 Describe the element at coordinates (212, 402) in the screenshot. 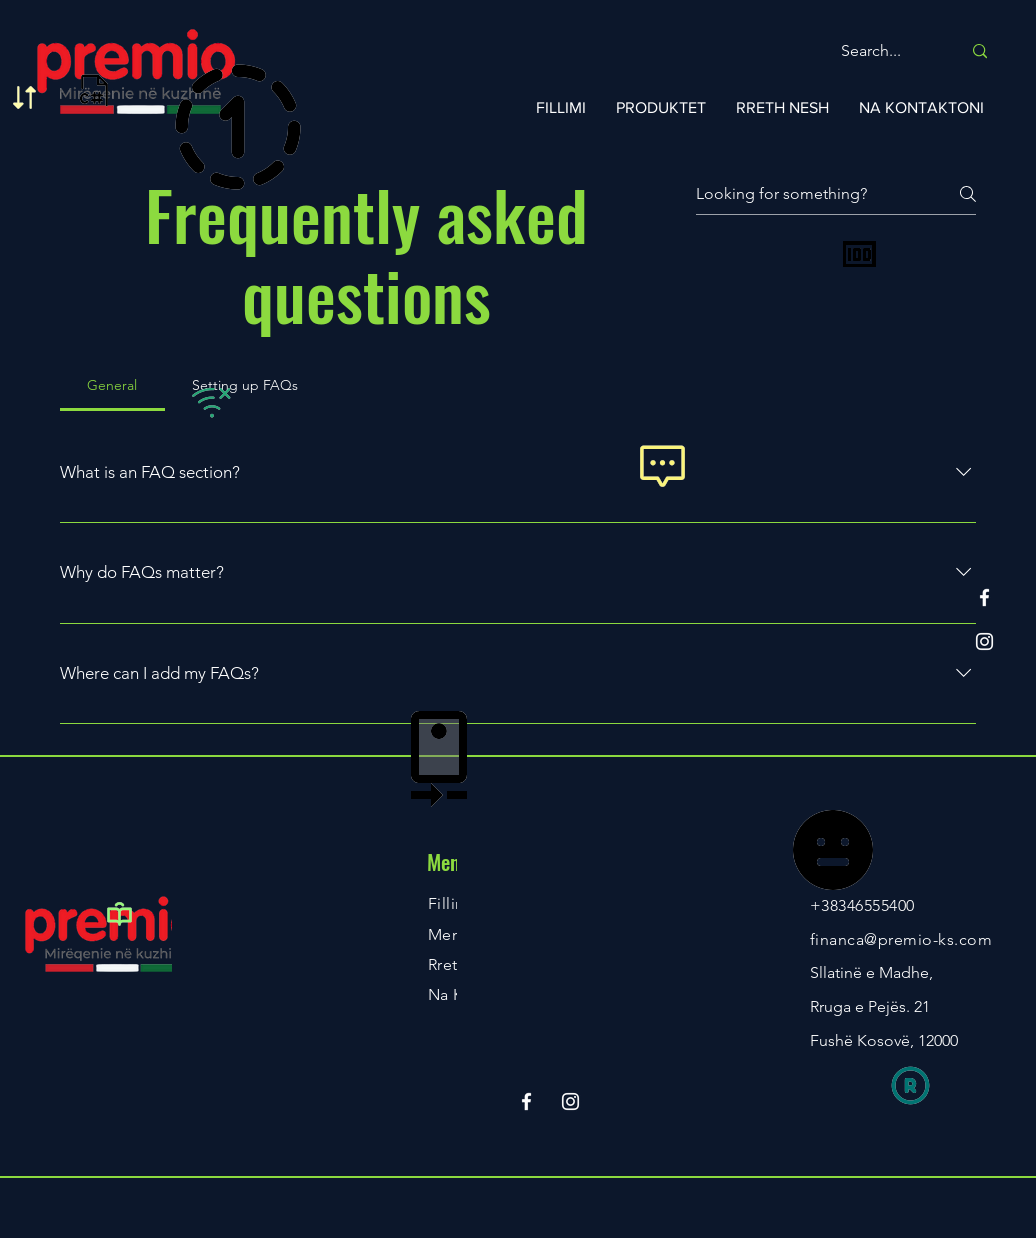

I see `no wifi connection available` at that location.